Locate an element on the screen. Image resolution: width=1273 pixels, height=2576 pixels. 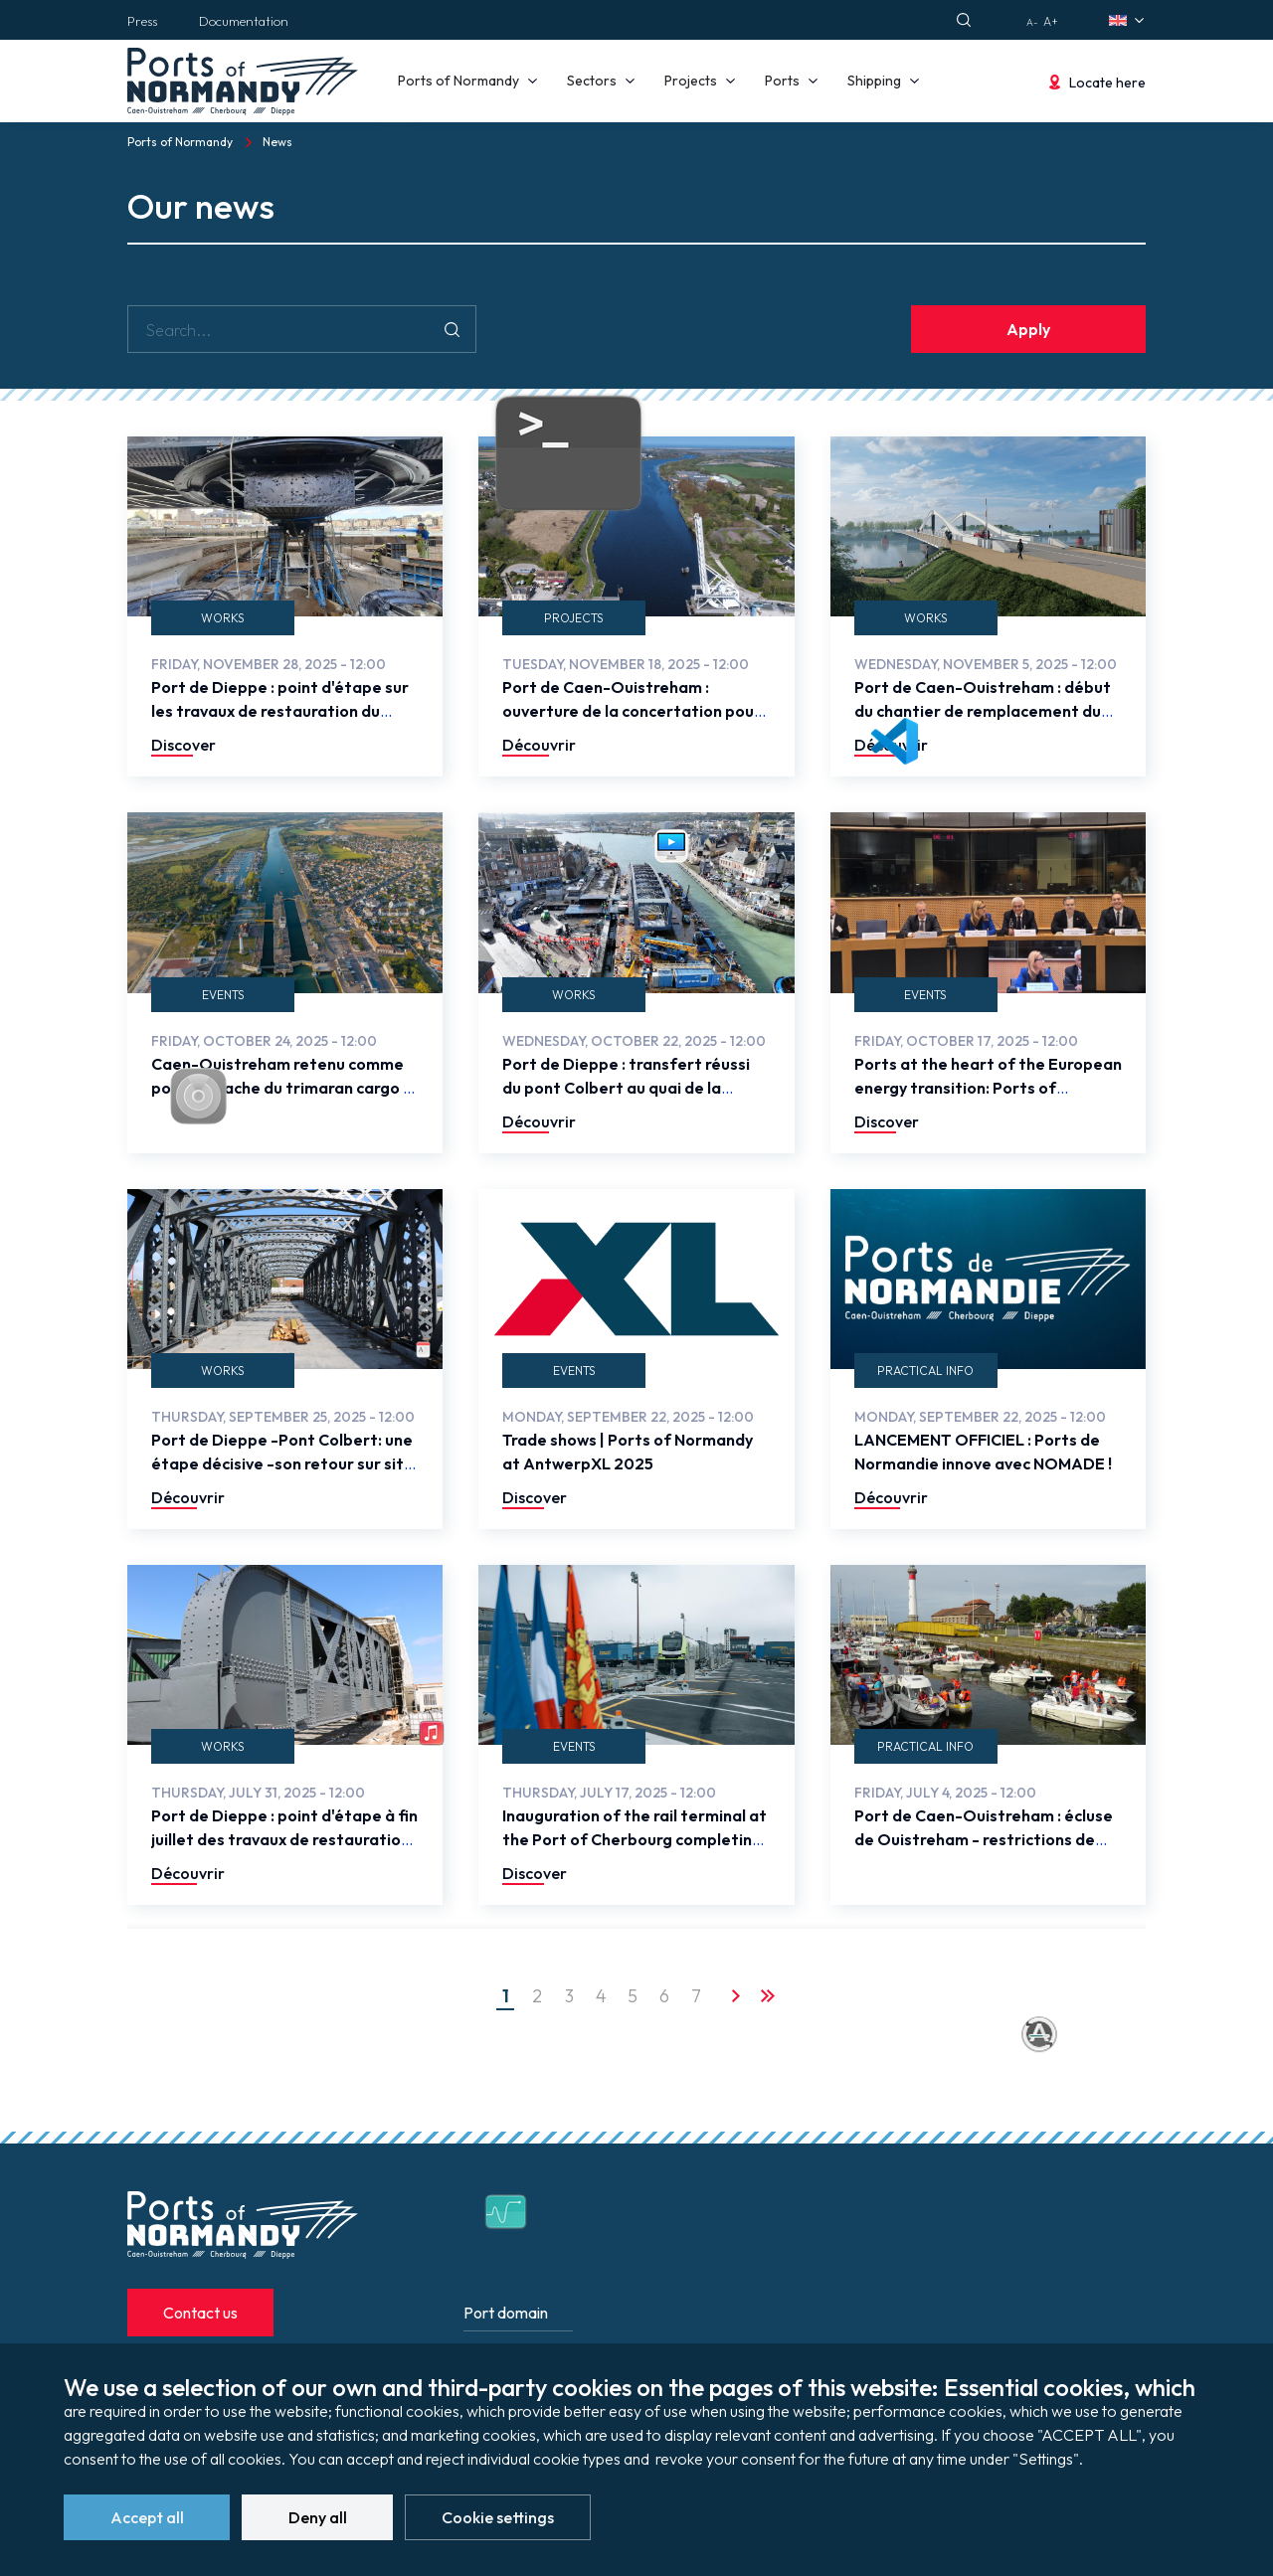
open the gnome books e-reader application is located at coordinates (423, 1349).